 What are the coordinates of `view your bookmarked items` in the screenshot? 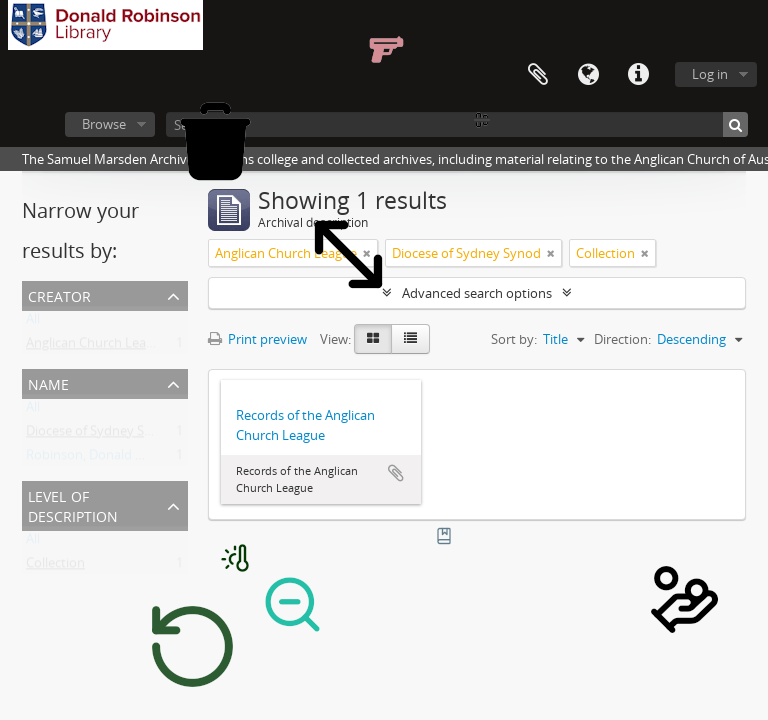 It's located at (444, 536).